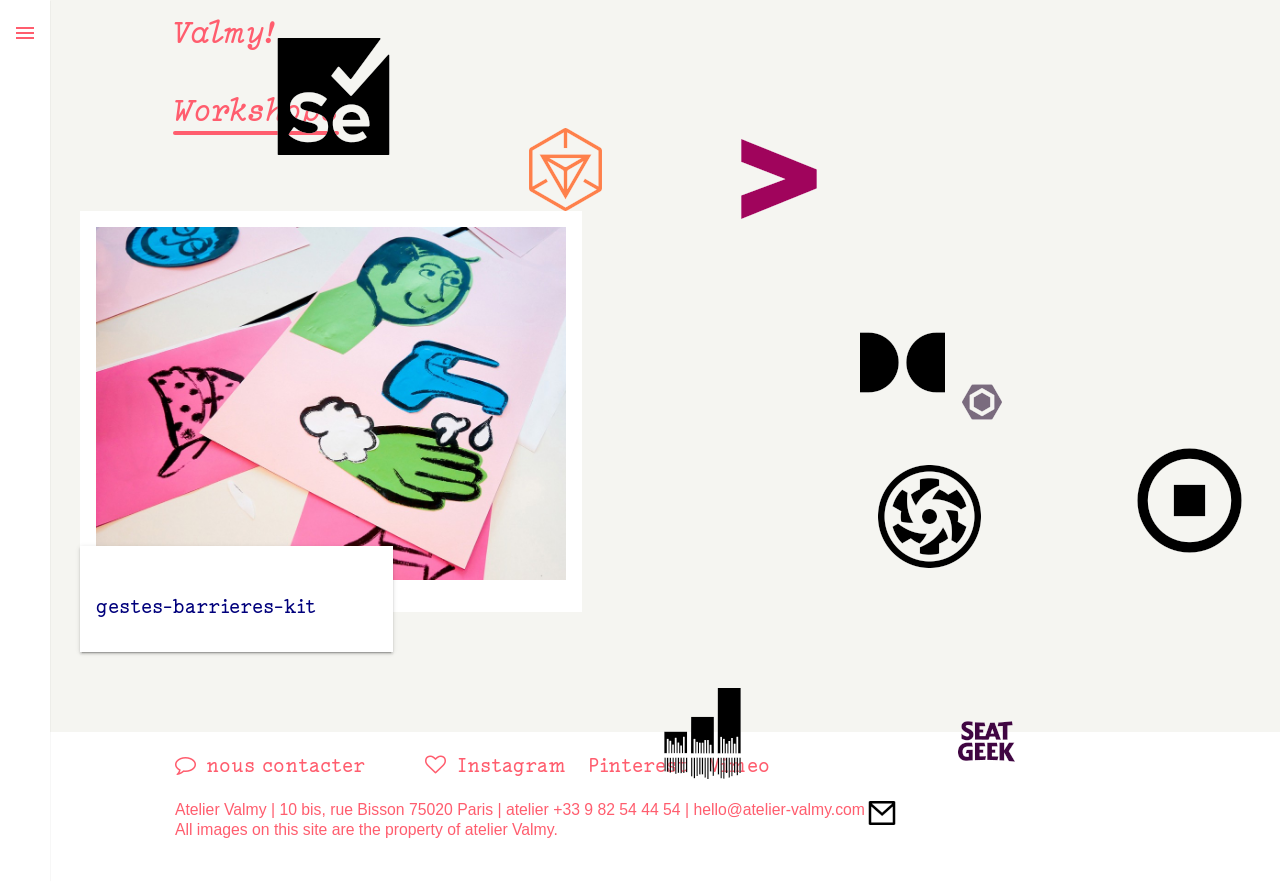 The image size is (1280, 882). I want to click on open your email inbox, so click(882, 813).